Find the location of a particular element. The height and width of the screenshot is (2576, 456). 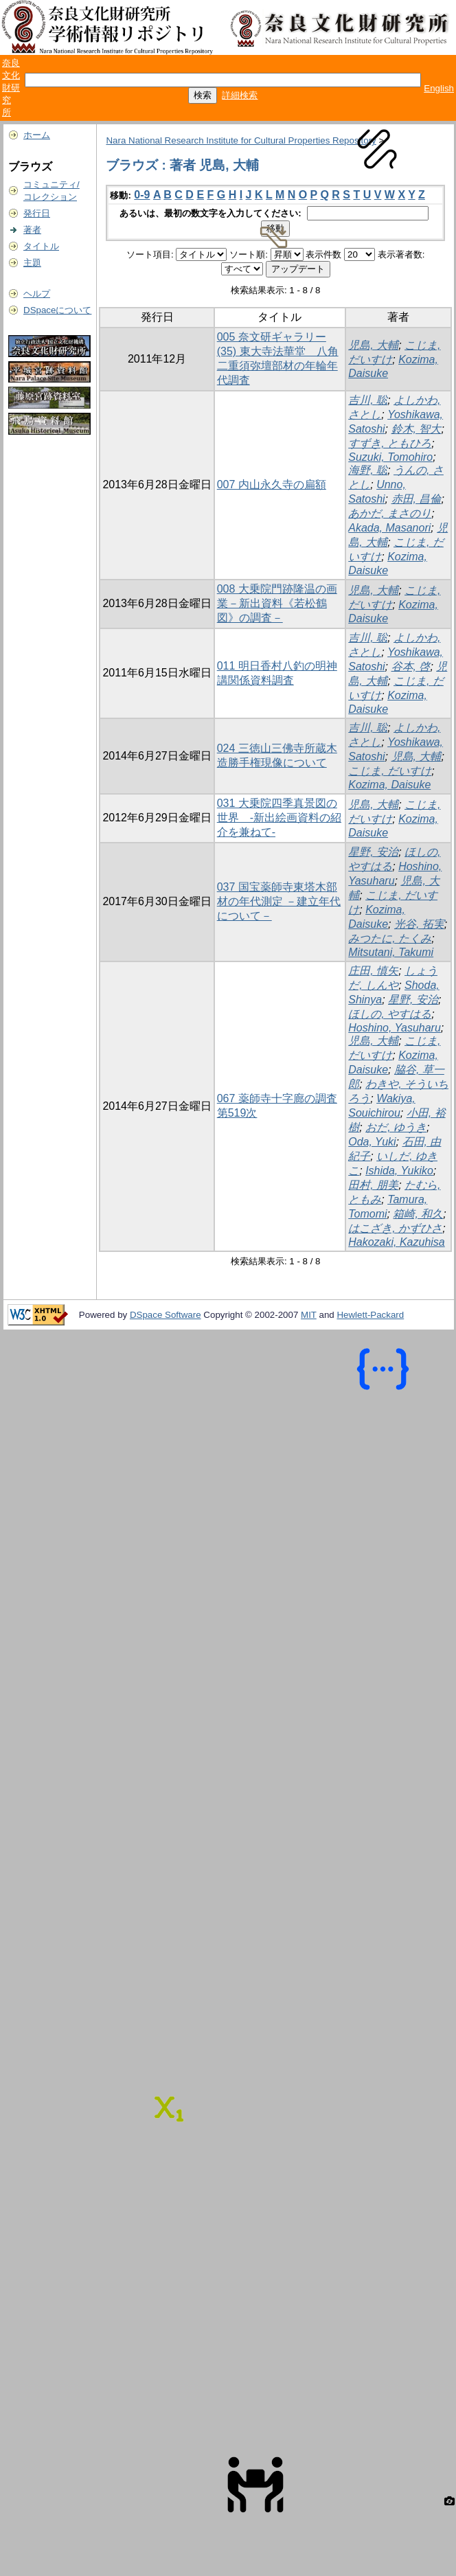

switch between front and rear camera is located at coordinates (449, 2500).